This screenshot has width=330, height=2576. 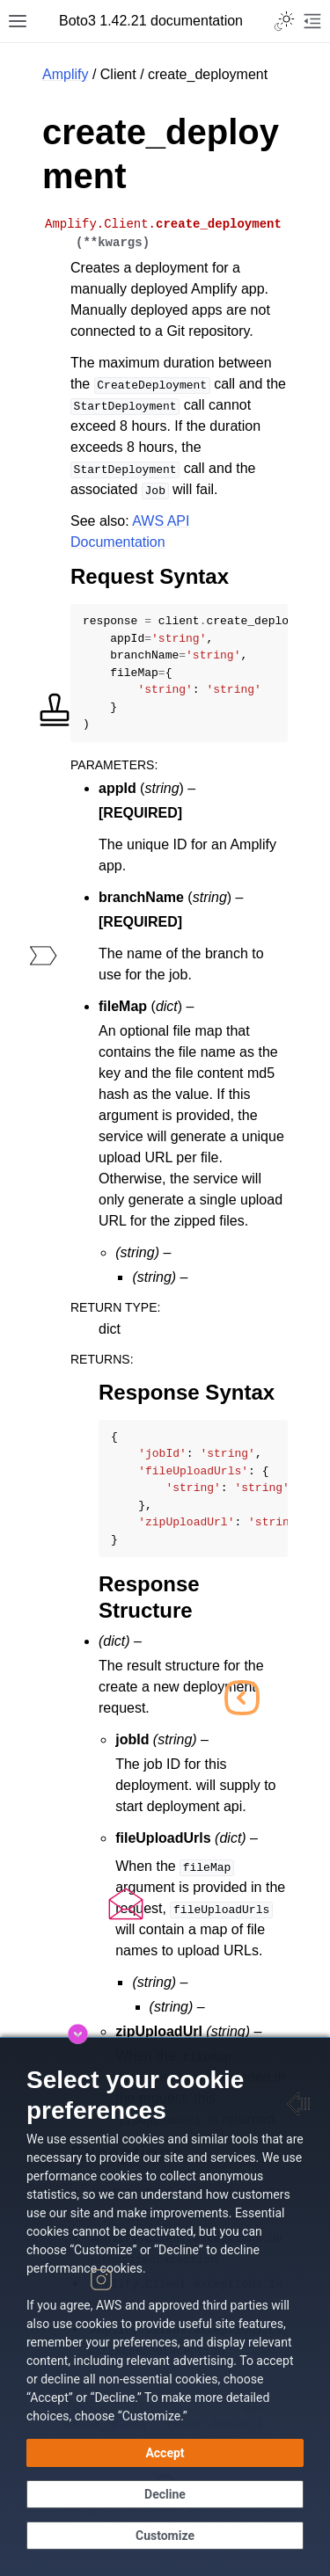 I want to click on go back multiple steps, so click(x=299, y=2104).